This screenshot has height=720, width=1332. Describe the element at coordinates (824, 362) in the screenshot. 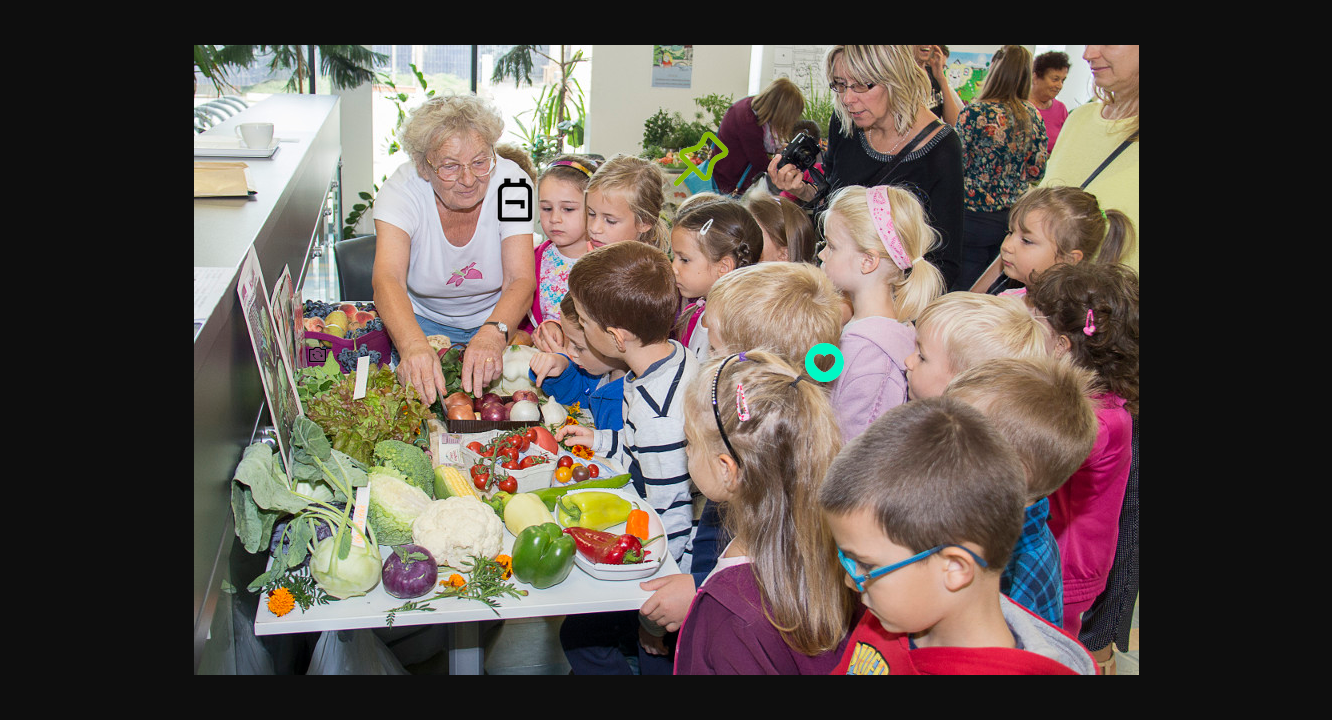

I see `like or favorite an item in your feed` at that location.